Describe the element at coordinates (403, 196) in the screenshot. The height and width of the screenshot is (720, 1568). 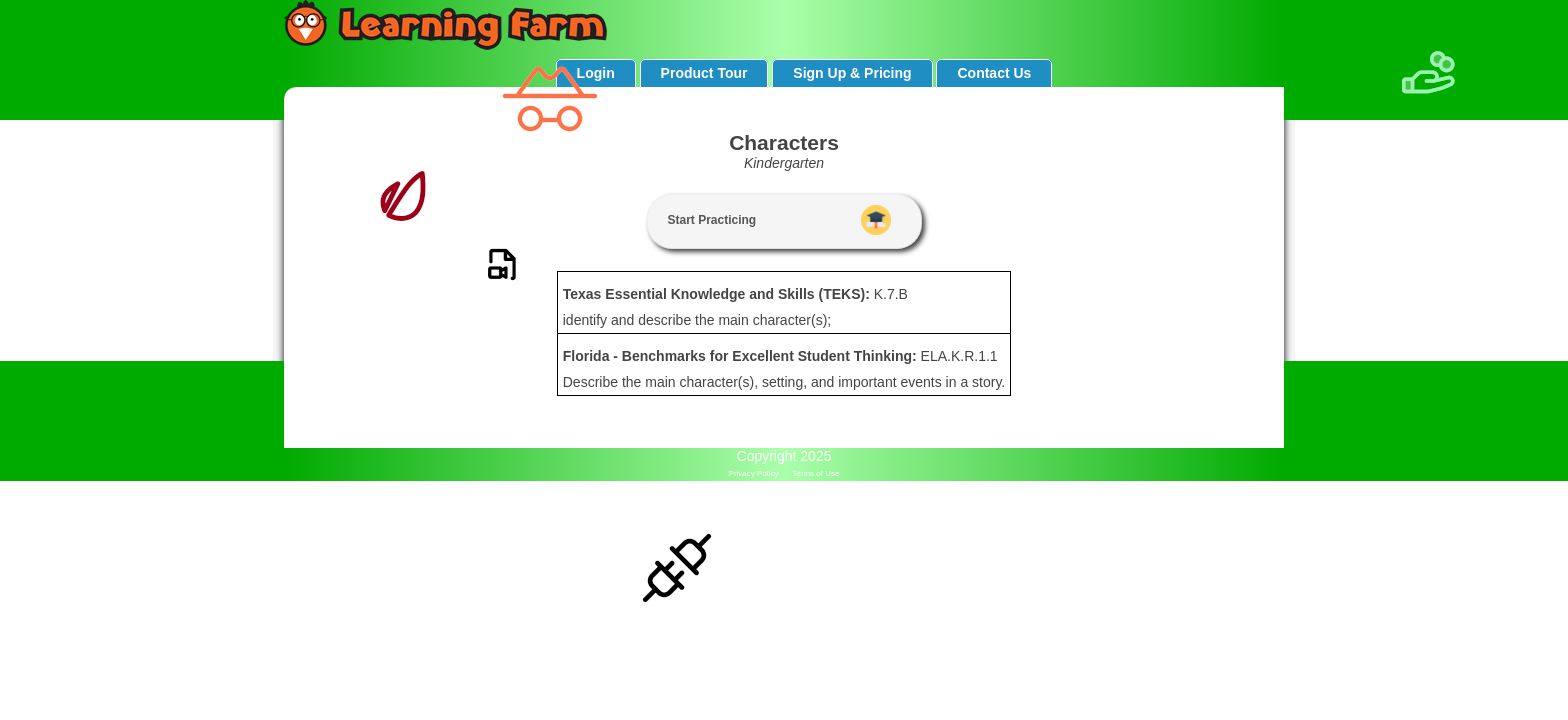
I see `envato marketplace logo` at that location.